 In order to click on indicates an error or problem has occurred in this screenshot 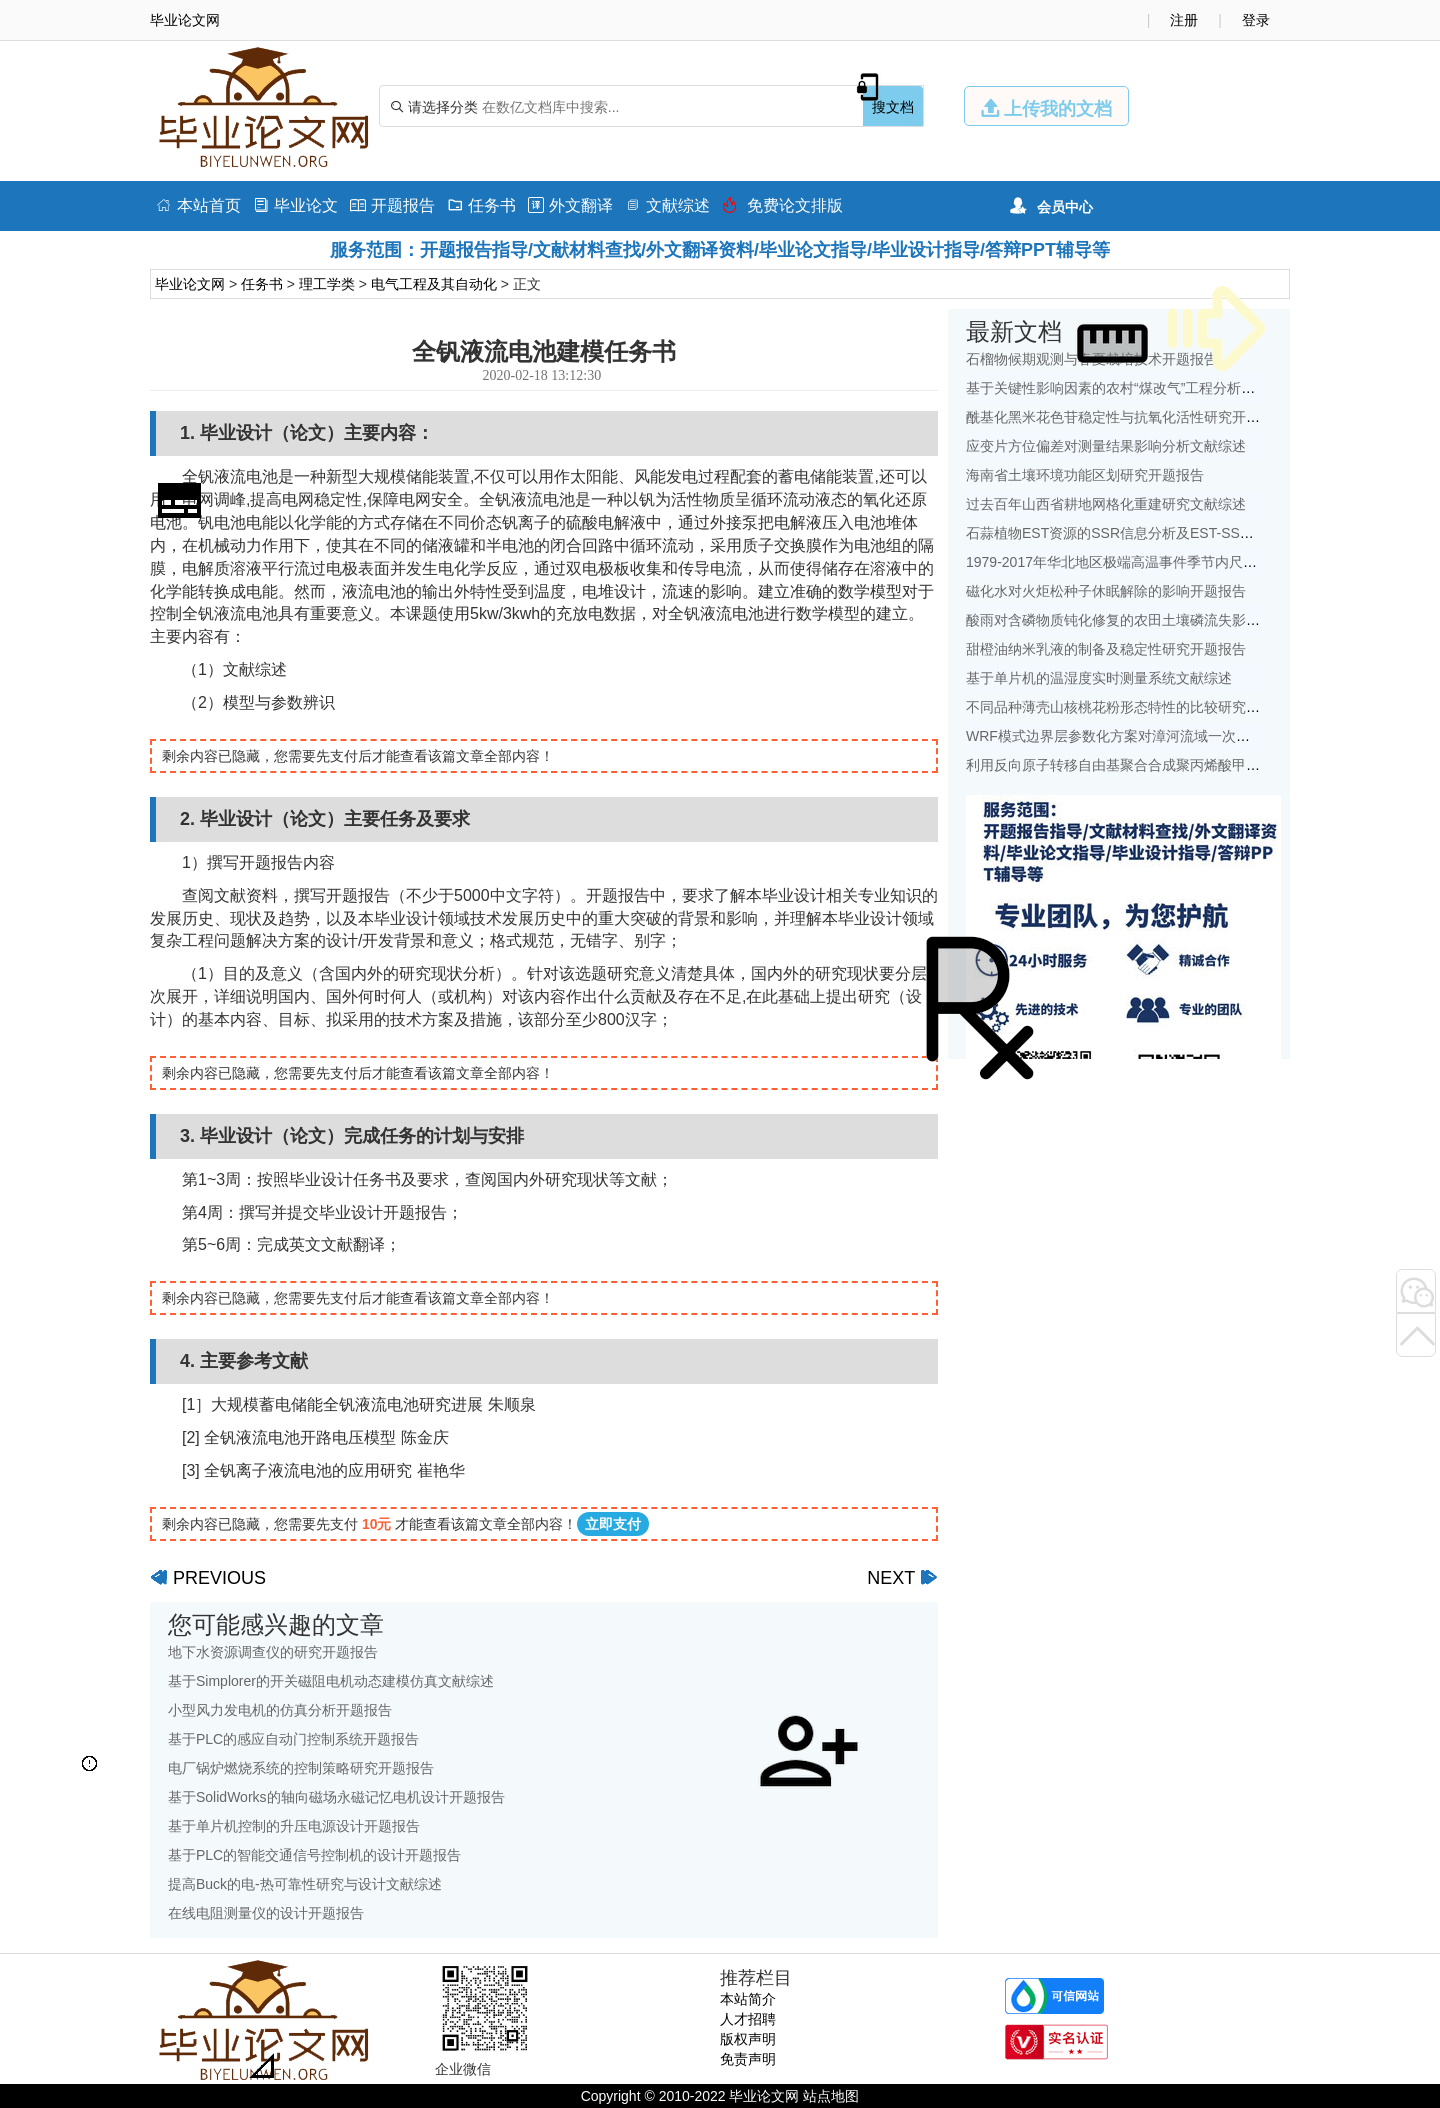, I will do `click(89, 1763)`.